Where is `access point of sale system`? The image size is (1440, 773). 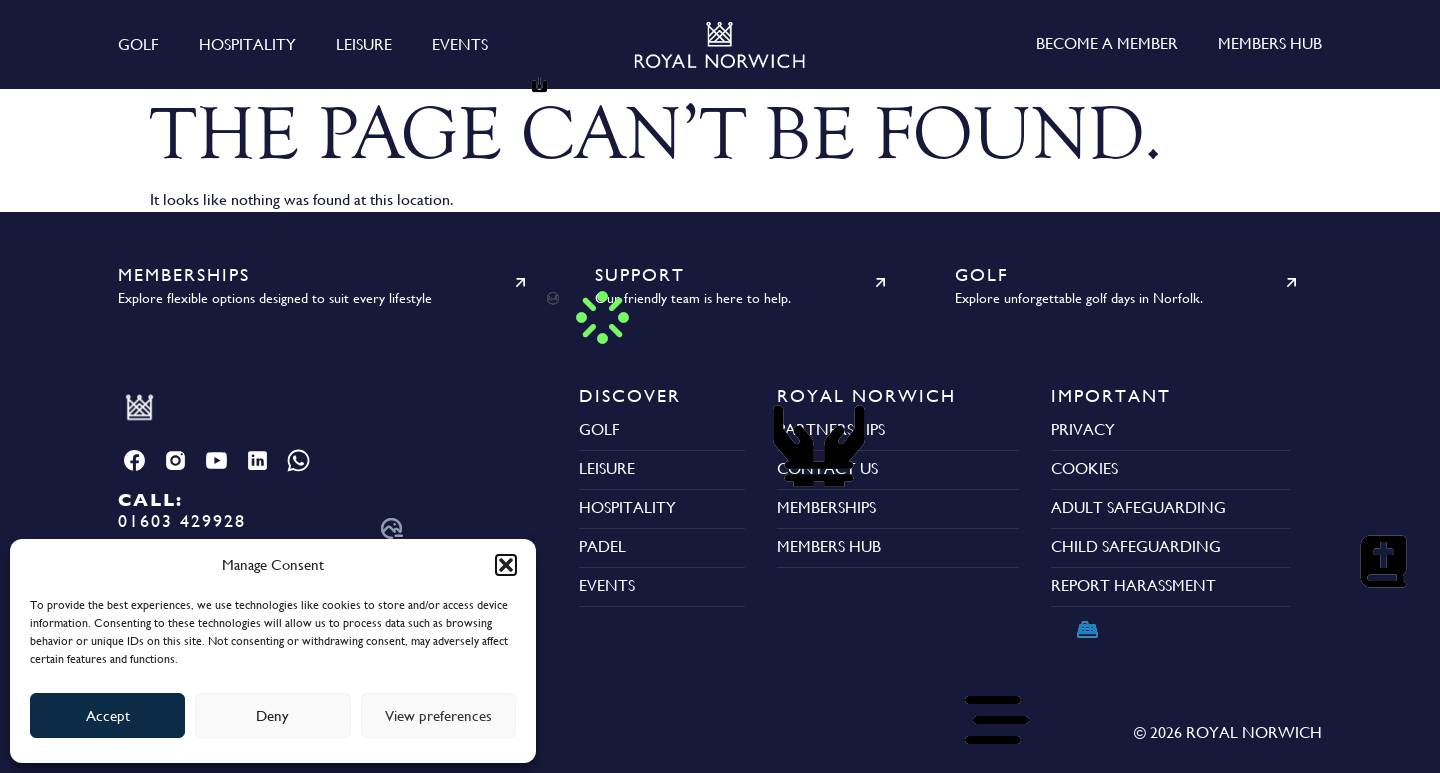
access point of sale system is located at coordinates (1087, 630).